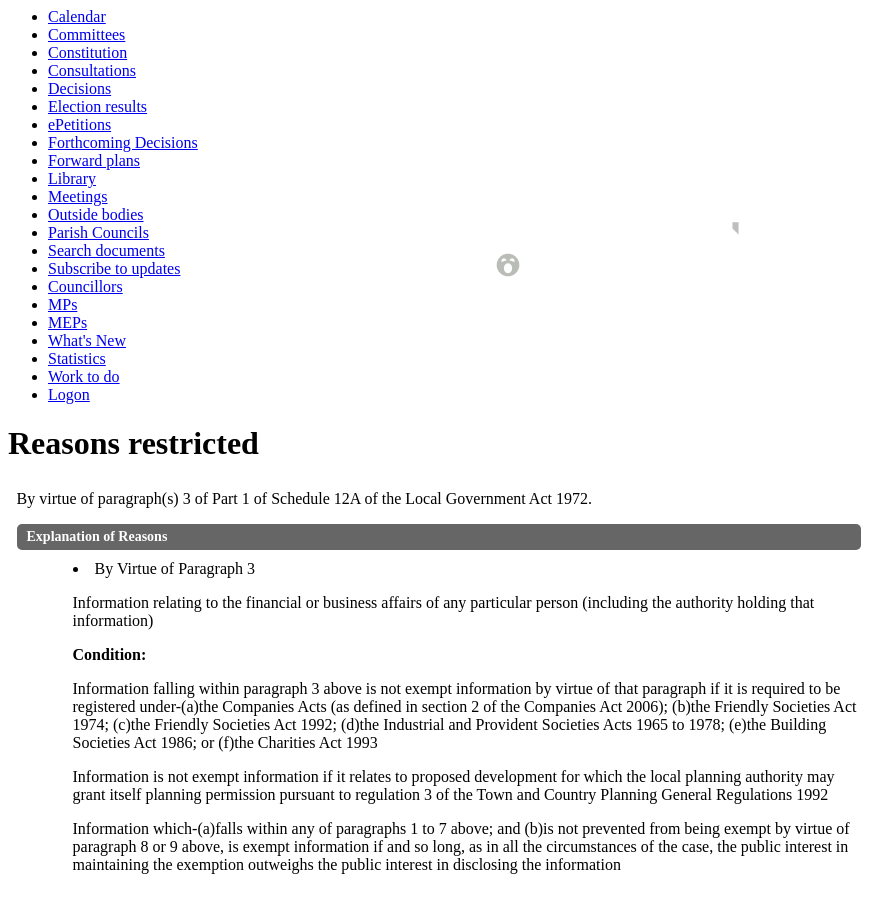  What do you see at coordinates (508, 265) in the screenshot?
I see `indicates user is tired or bored` at bounding box center [508, 265].